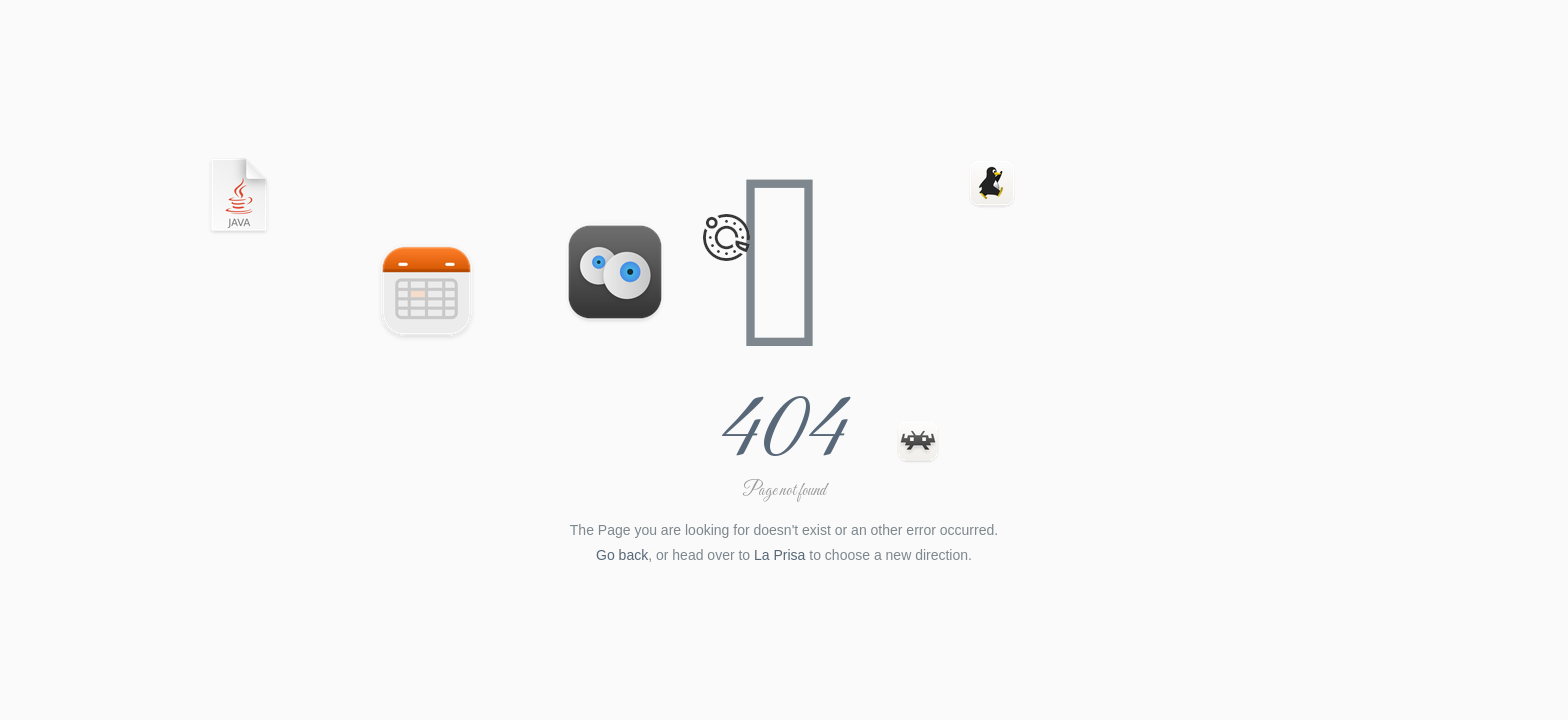  What do you see at coordinates (239, 196) in the screenshot?
I see `a java source code file` at bounding box center [239, 196].